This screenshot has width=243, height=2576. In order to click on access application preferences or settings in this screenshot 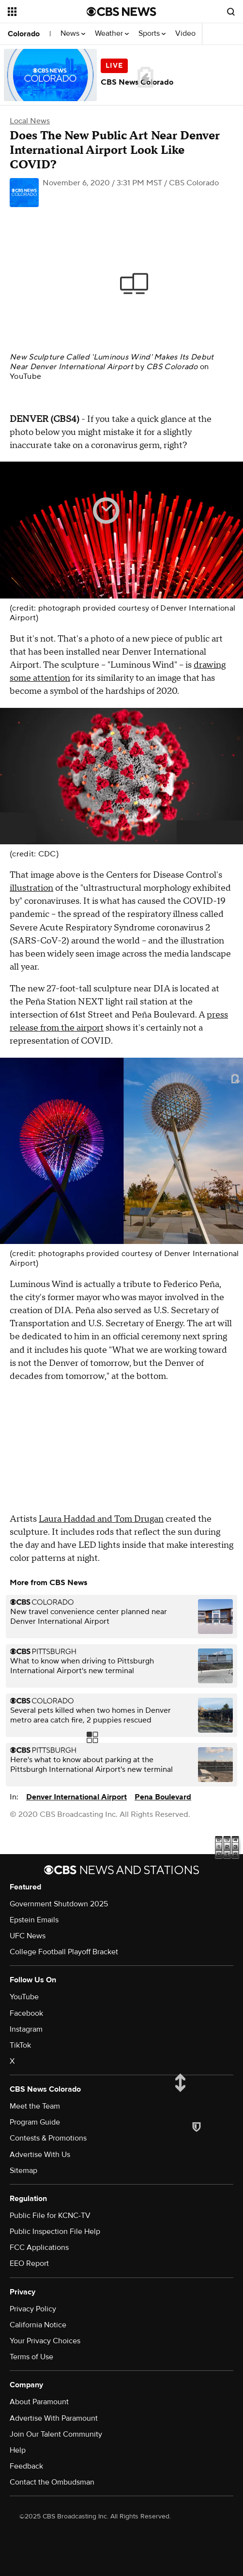, I will do `click(92, 1737)`.